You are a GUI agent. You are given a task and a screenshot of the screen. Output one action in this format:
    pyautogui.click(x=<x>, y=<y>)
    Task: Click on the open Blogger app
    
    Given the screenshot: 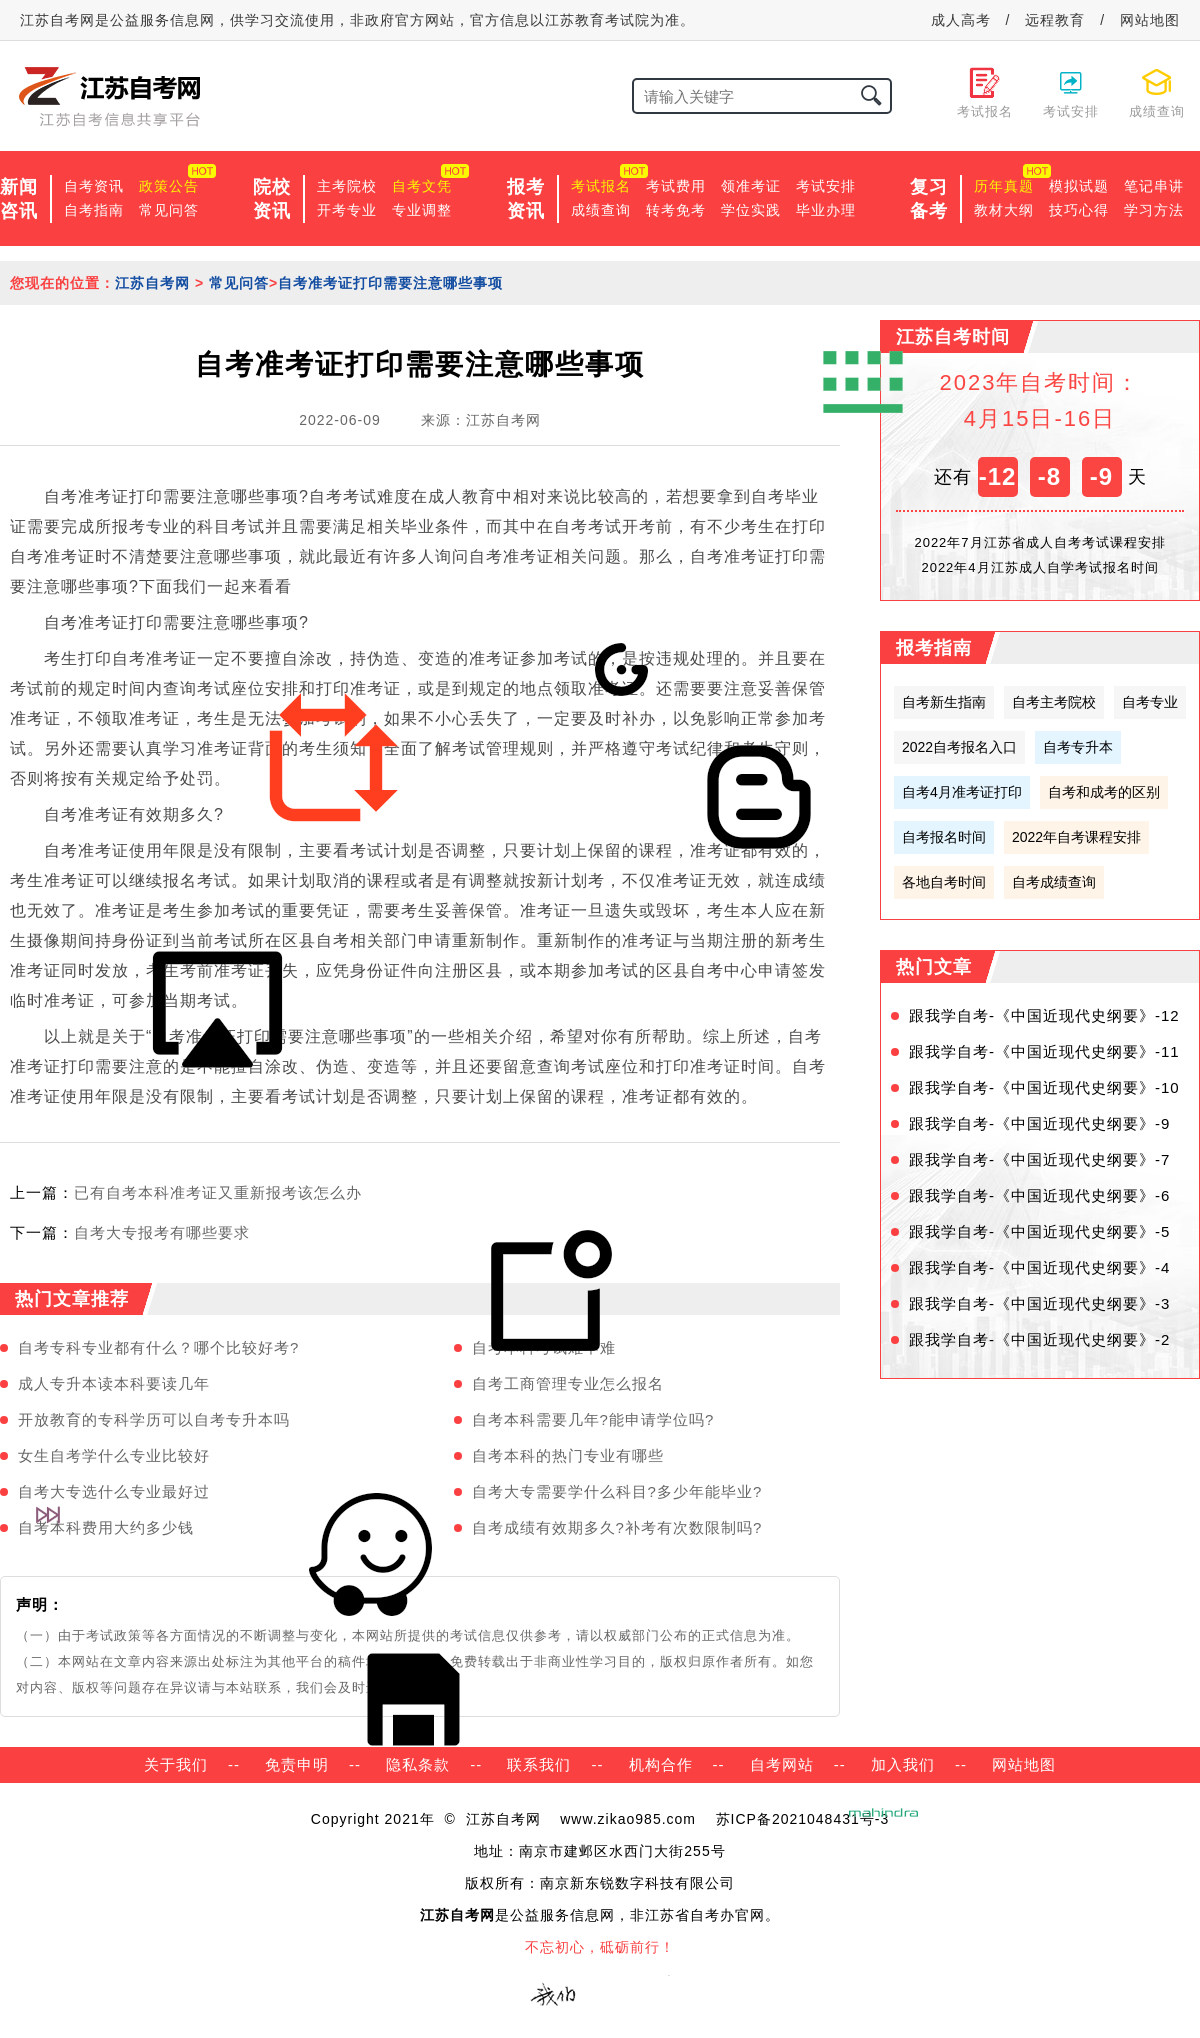 What is the action you would take?
    pyautogui.click(x=759, y=797)
    